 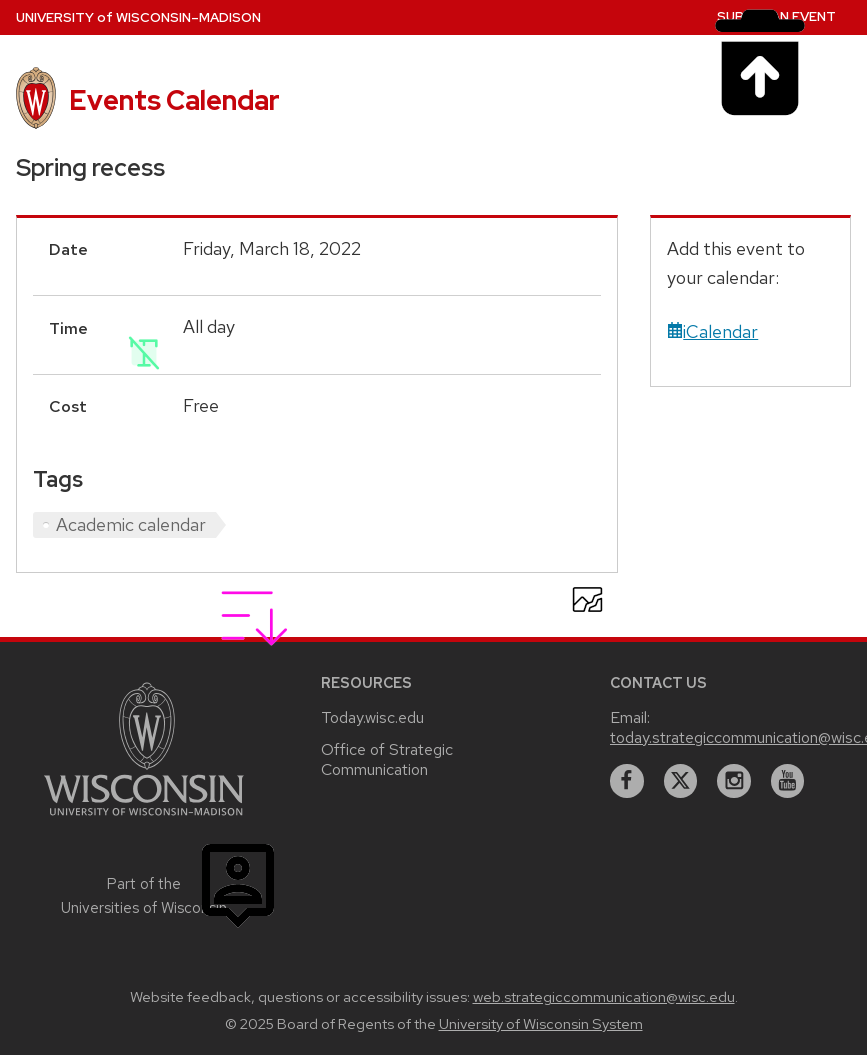 I want to click on indicates a broken or corrupted image file, so click(x=587, y=599).